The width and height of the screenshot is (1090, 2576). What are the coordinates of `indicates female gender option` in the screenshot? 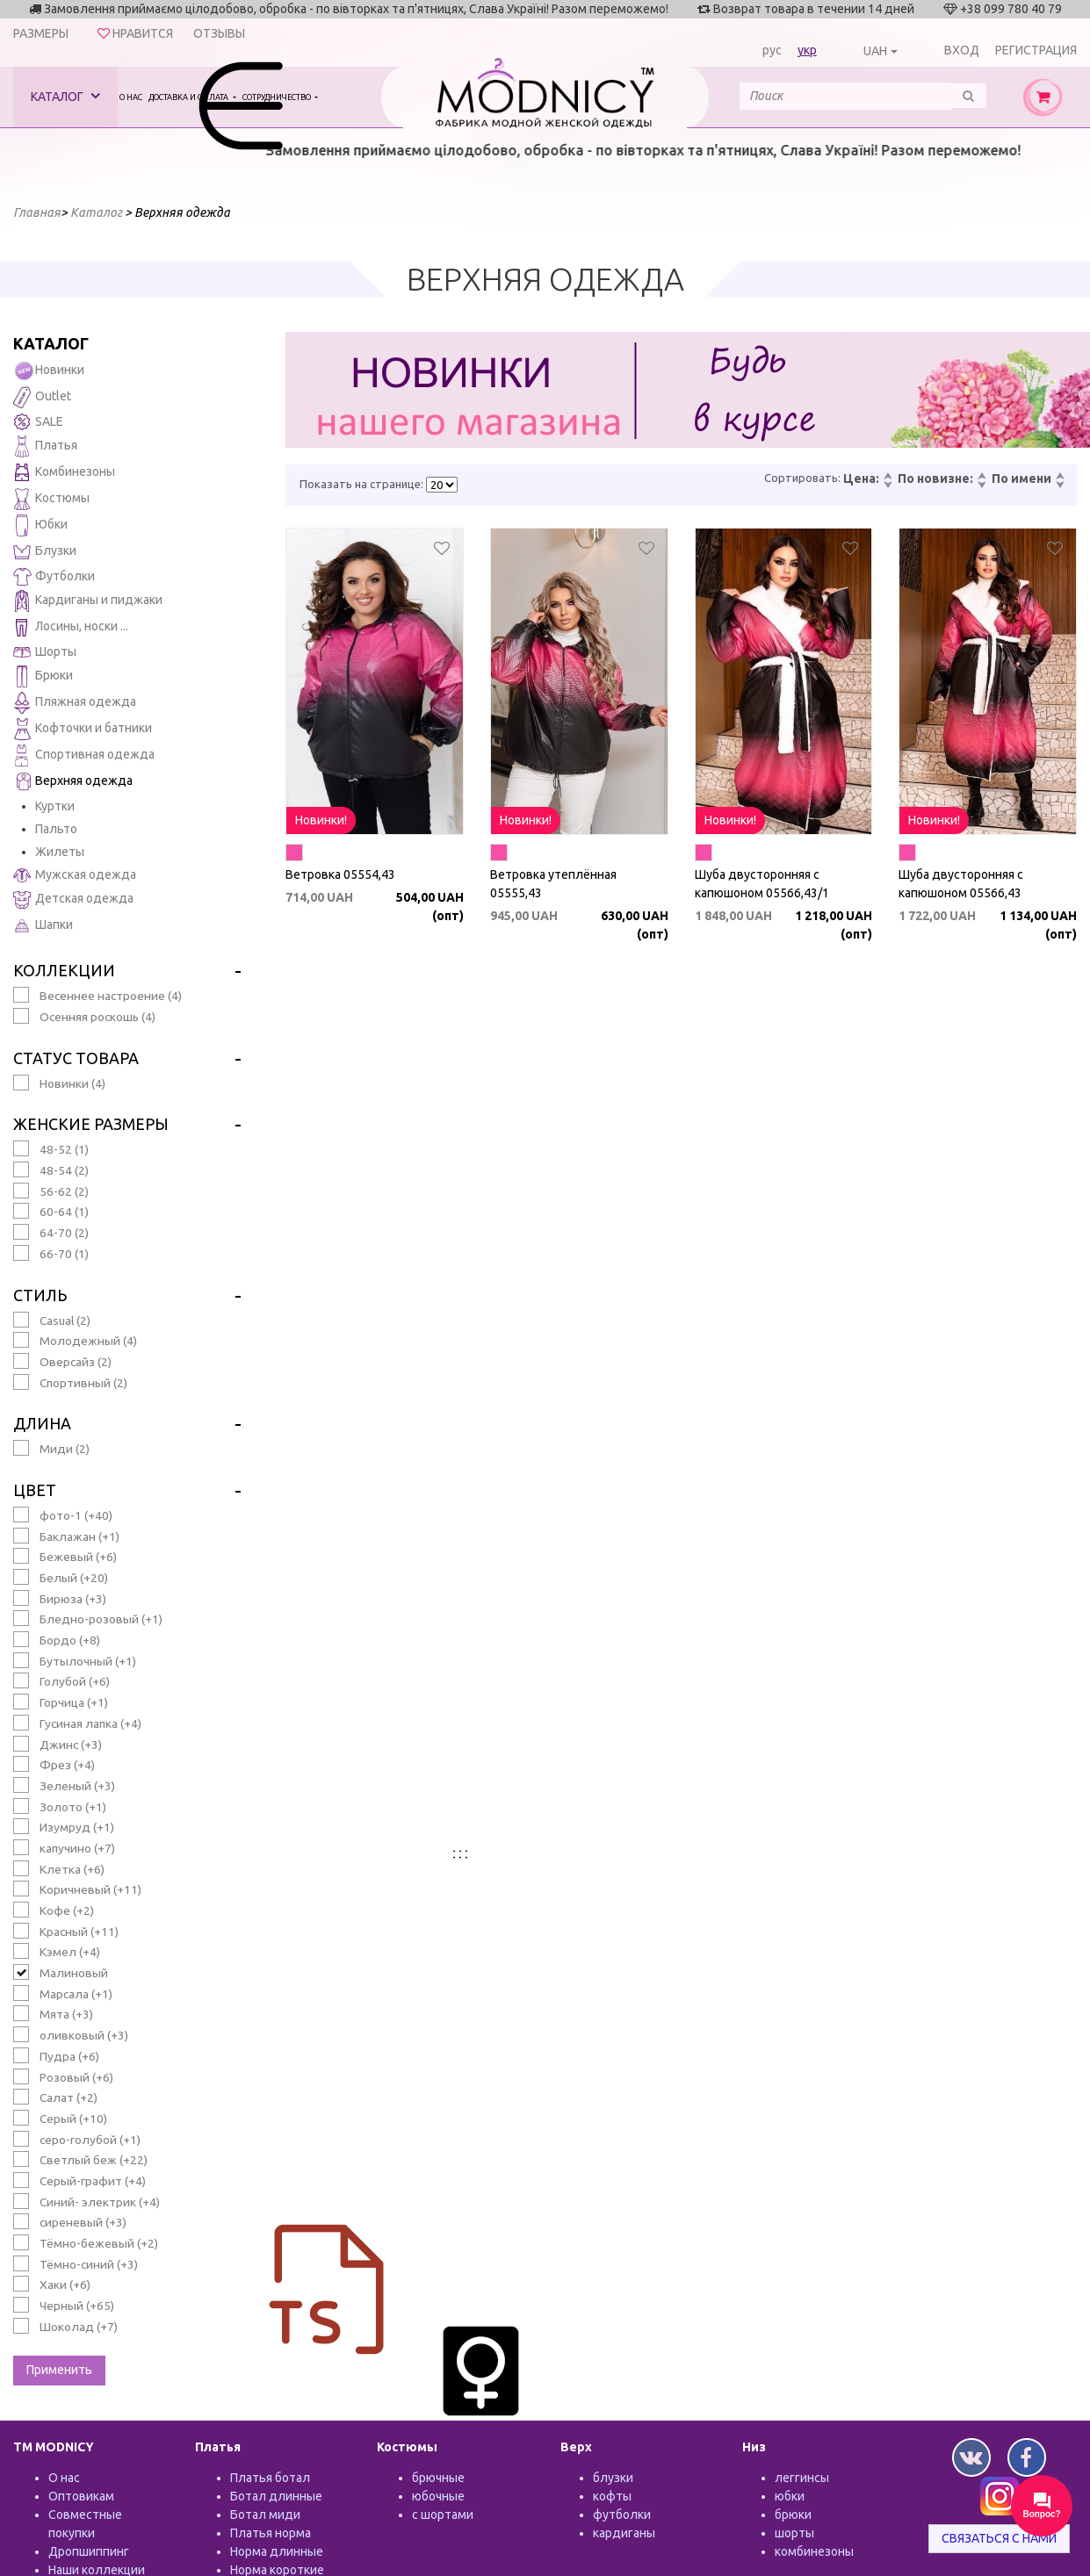 It's located at (480, 2371).